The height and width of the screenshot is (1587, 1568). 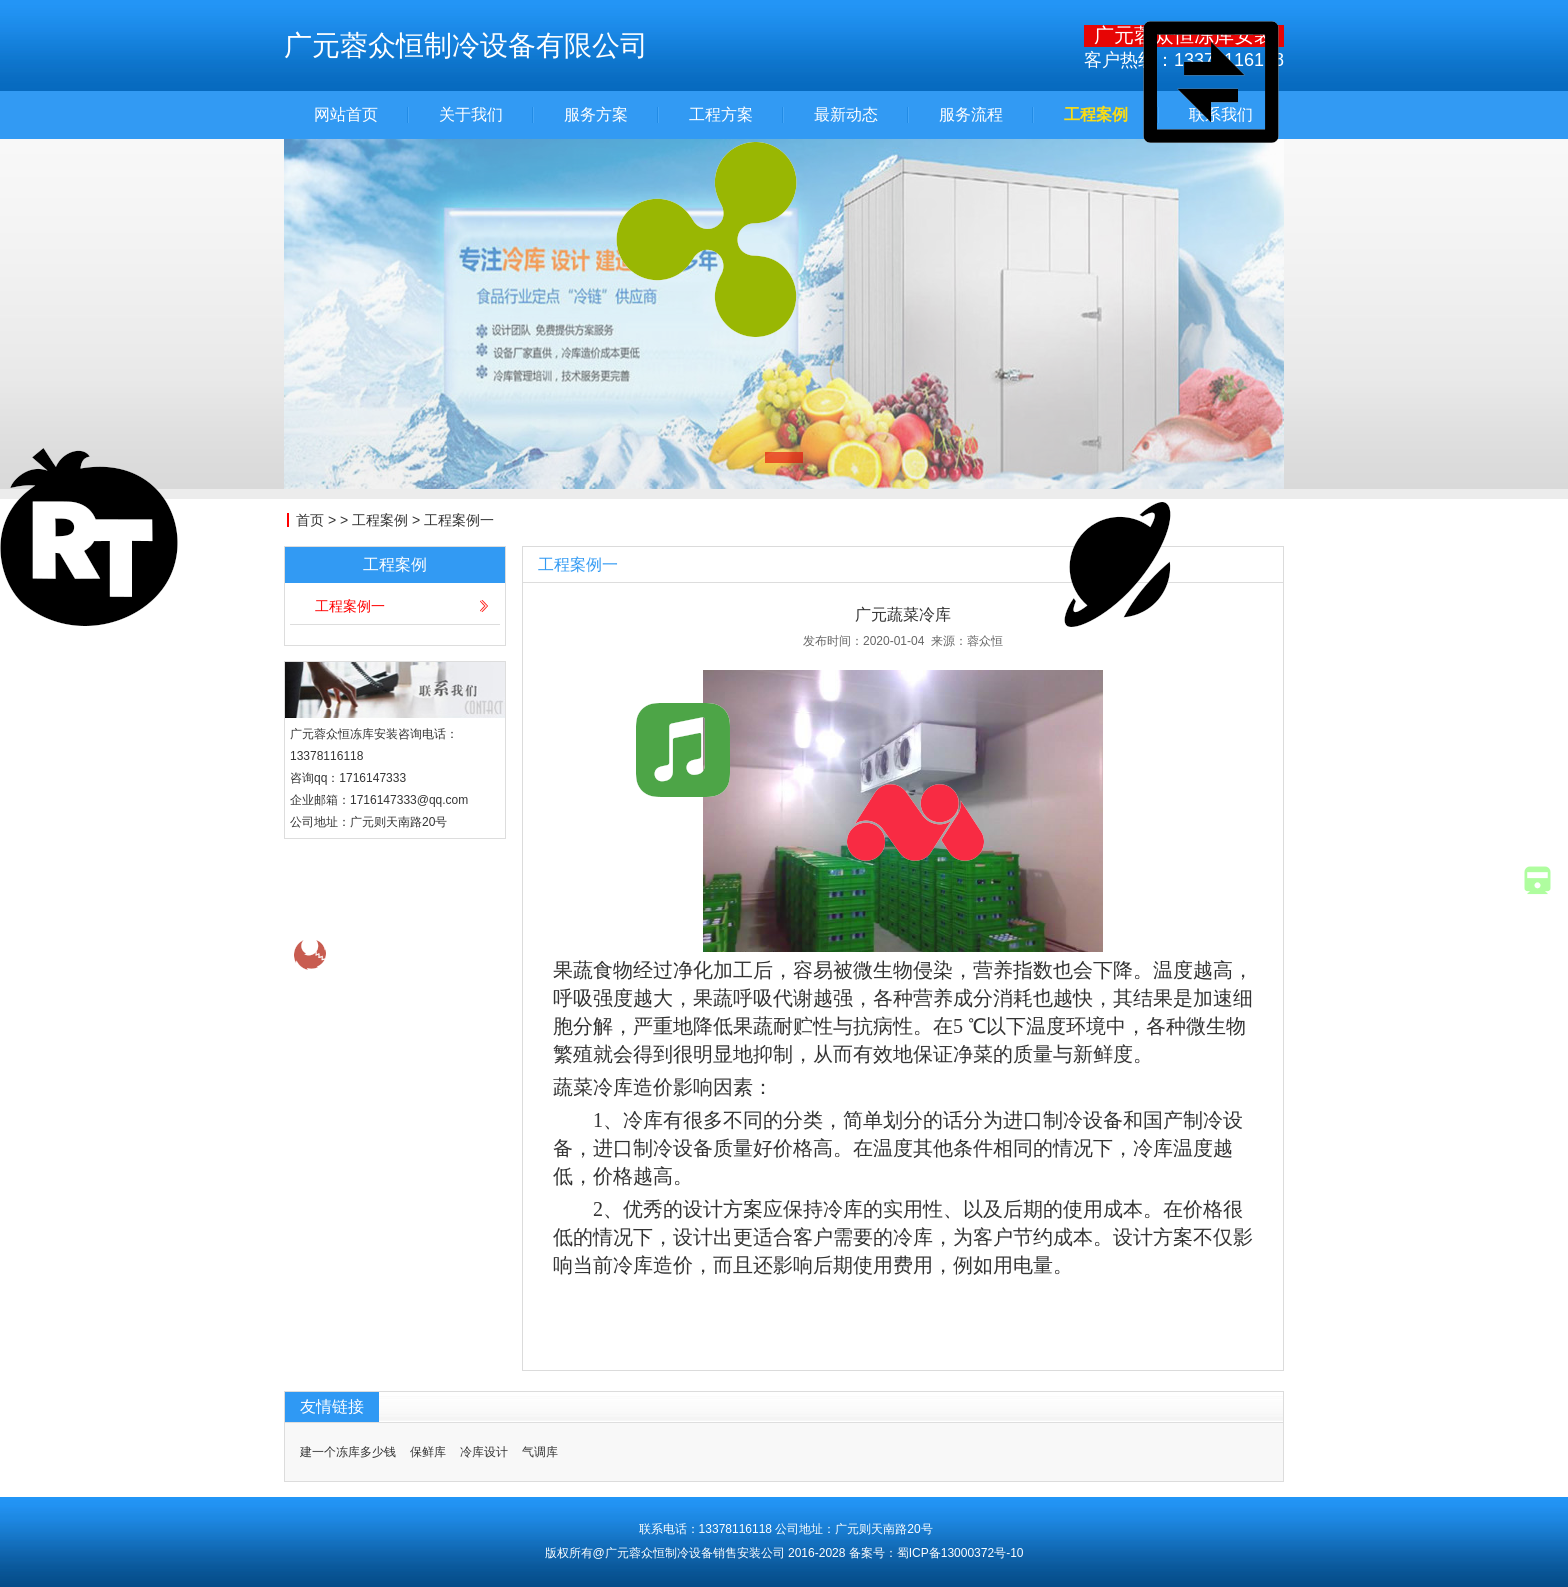 What do you see at coordinates (1537, 879) in the screenshot?
I see `view train schedules or routes` at bounding box center [1537, 879].